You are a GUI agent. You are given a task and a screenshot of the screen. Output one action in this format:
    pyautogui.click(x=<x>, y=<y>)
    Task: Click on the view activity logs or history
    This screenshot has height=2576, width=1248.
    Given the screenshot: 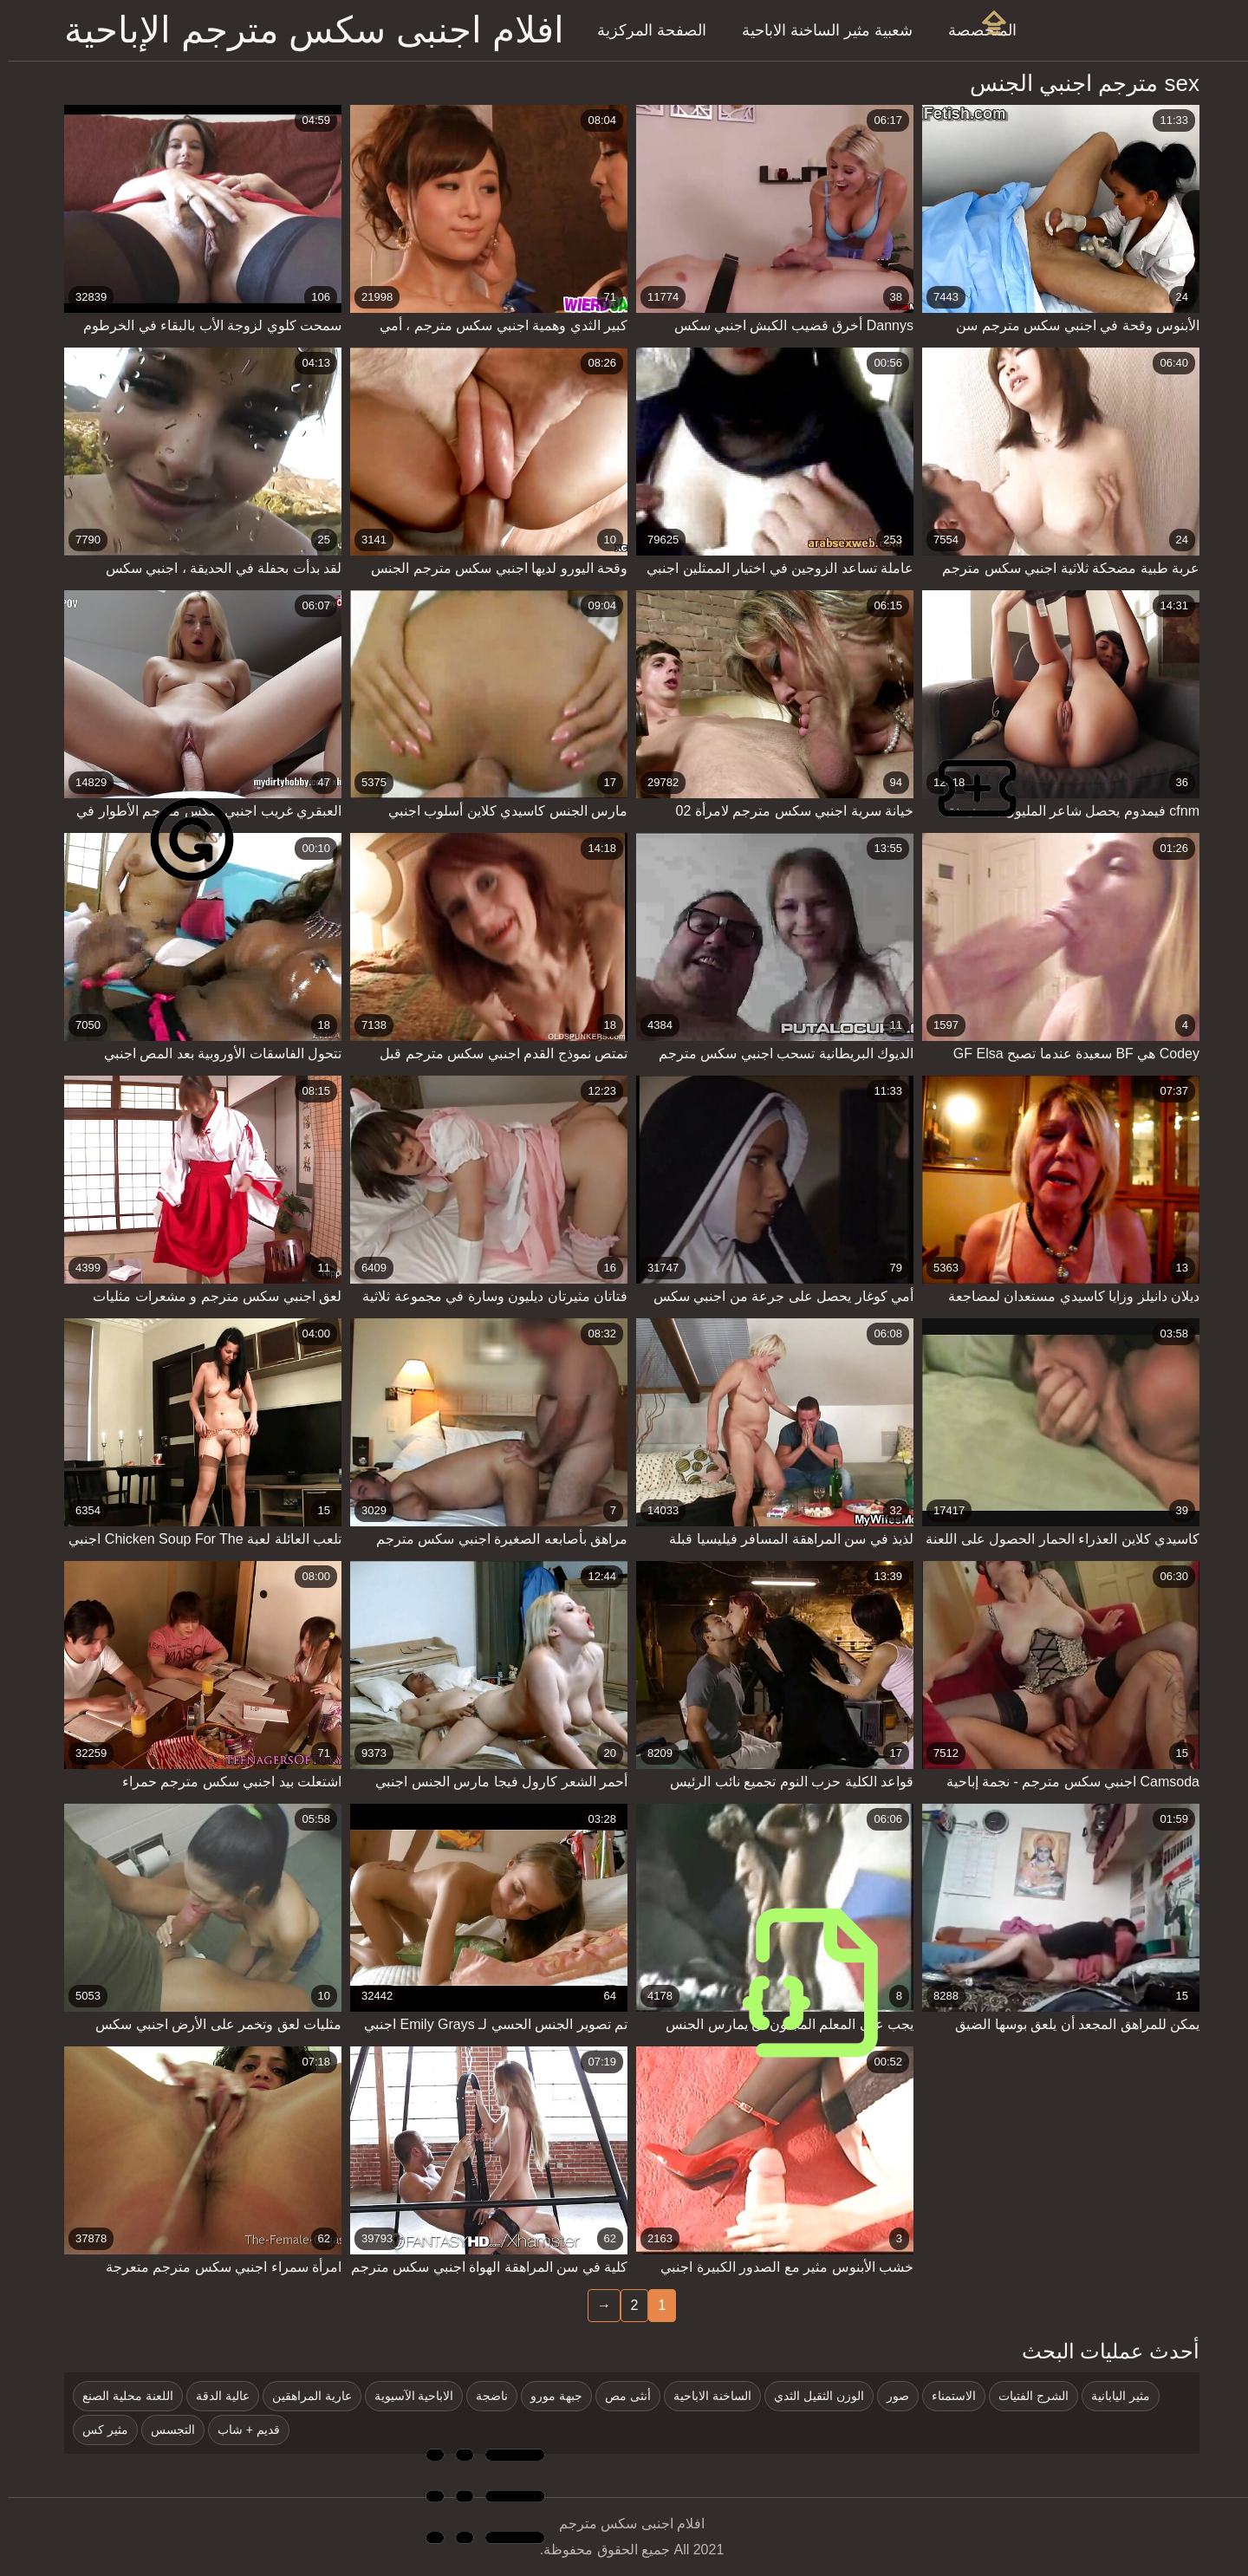 What is the action you would take?
    pyautogui.click(x=485, y=2496)
    